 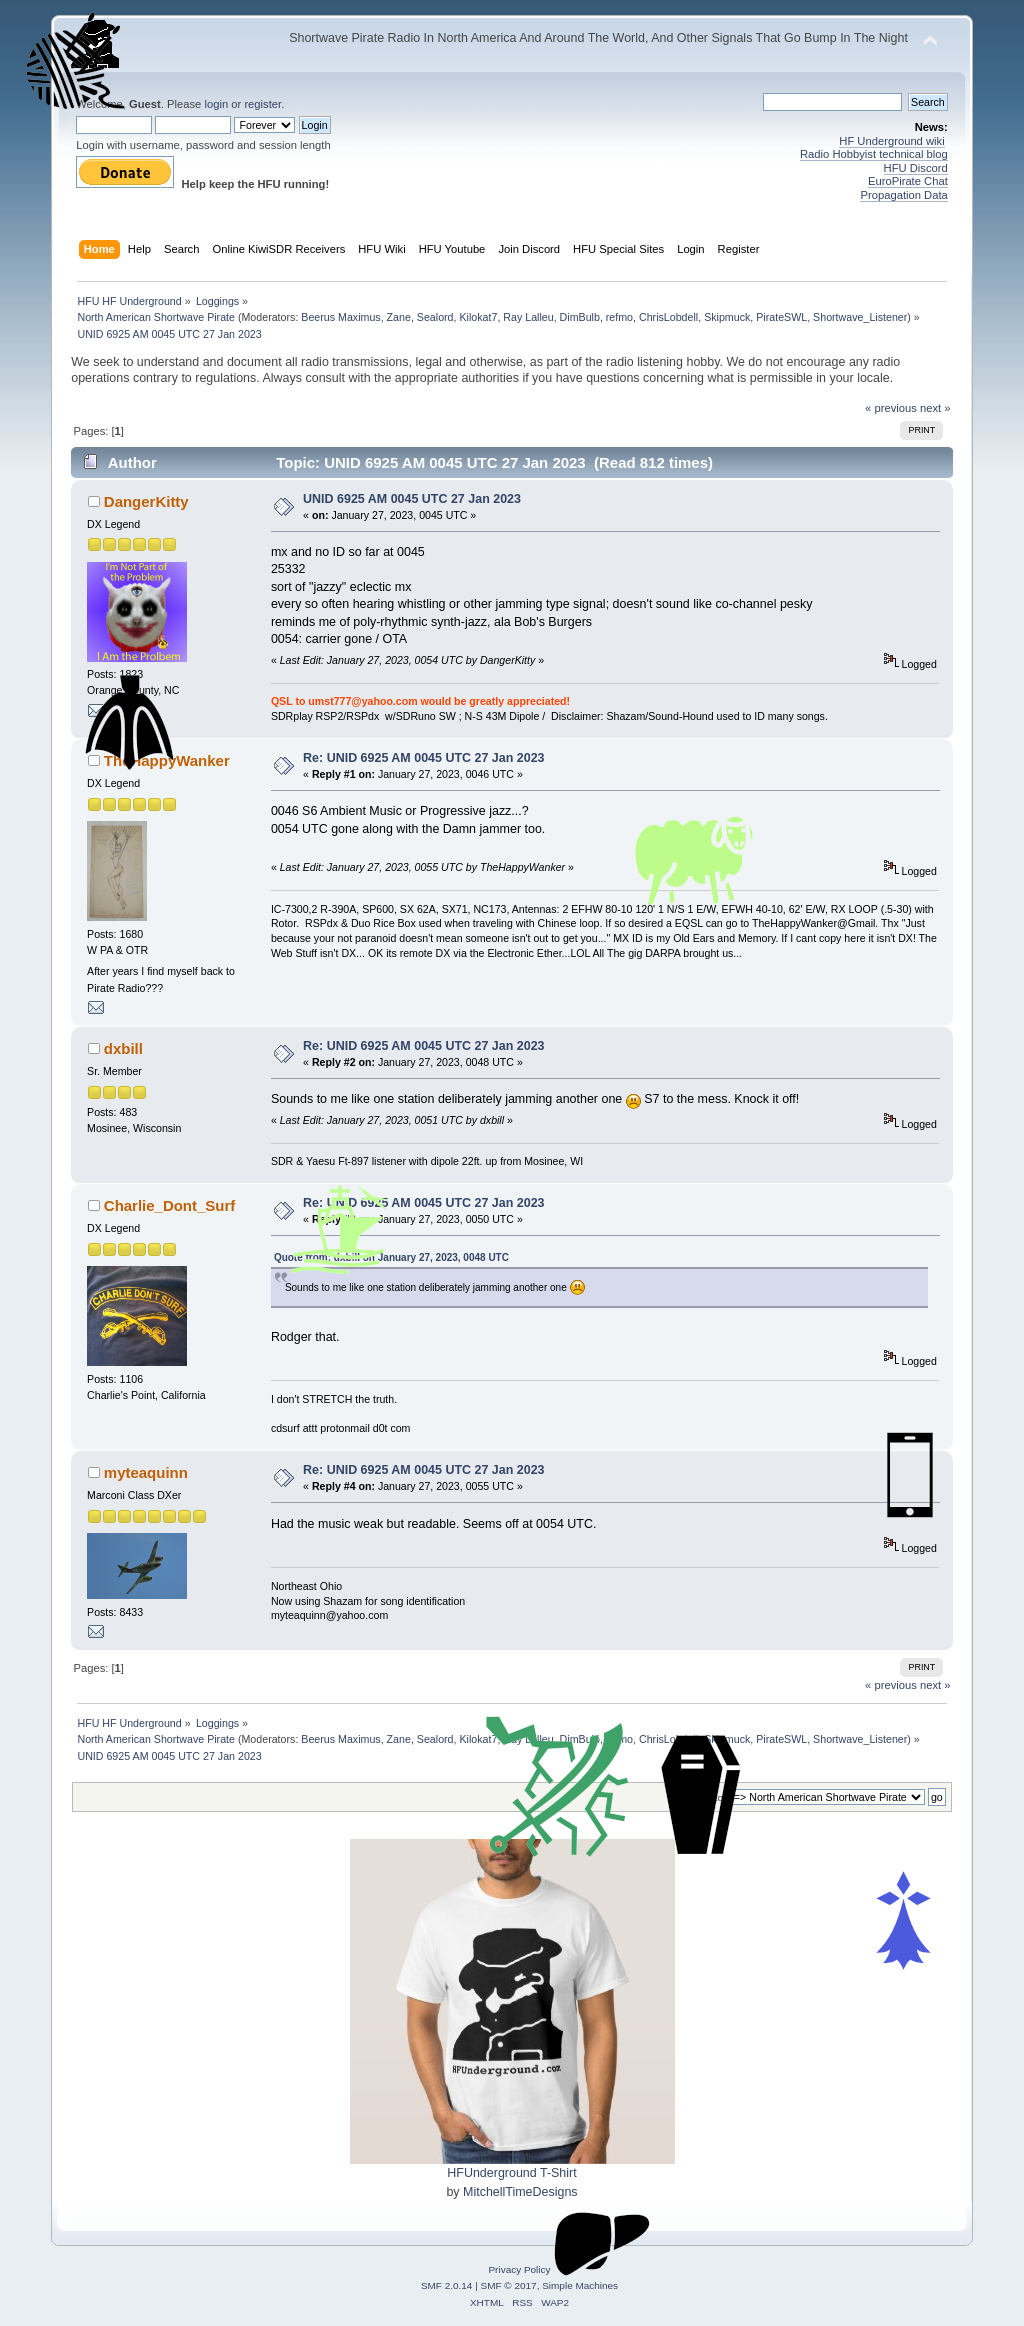 What do you see at coordinates (693, 857) in the screenshot?
I see `farm animal or livestock category in a game` at bounding box center [693, 857].